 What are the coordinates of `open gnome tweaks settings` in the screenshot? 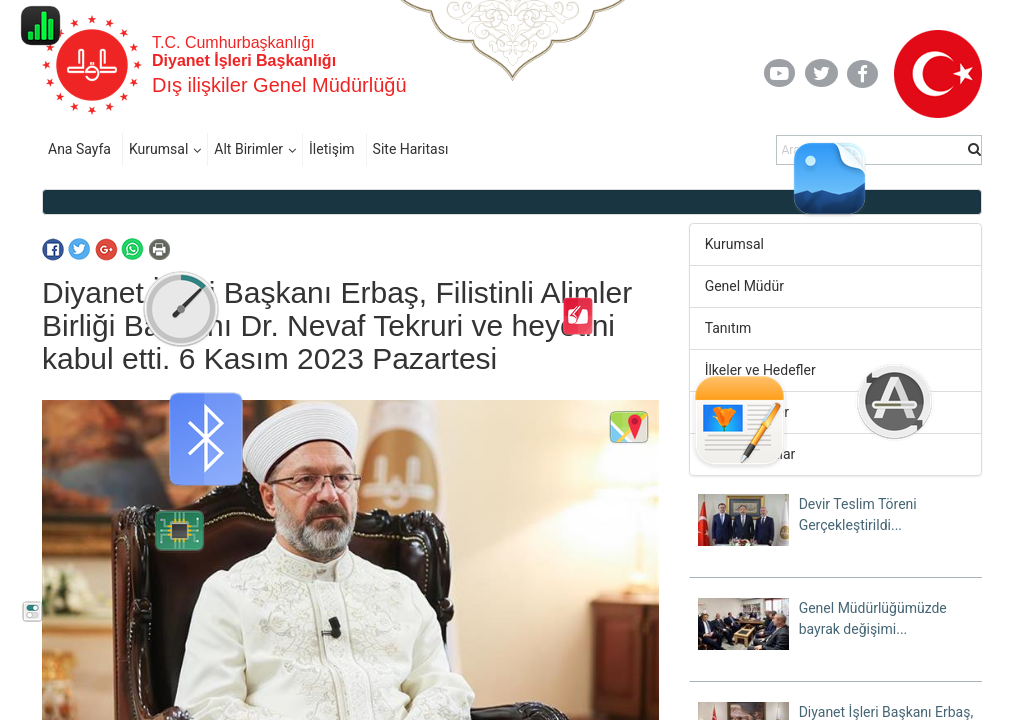 It's located at (32, 611).